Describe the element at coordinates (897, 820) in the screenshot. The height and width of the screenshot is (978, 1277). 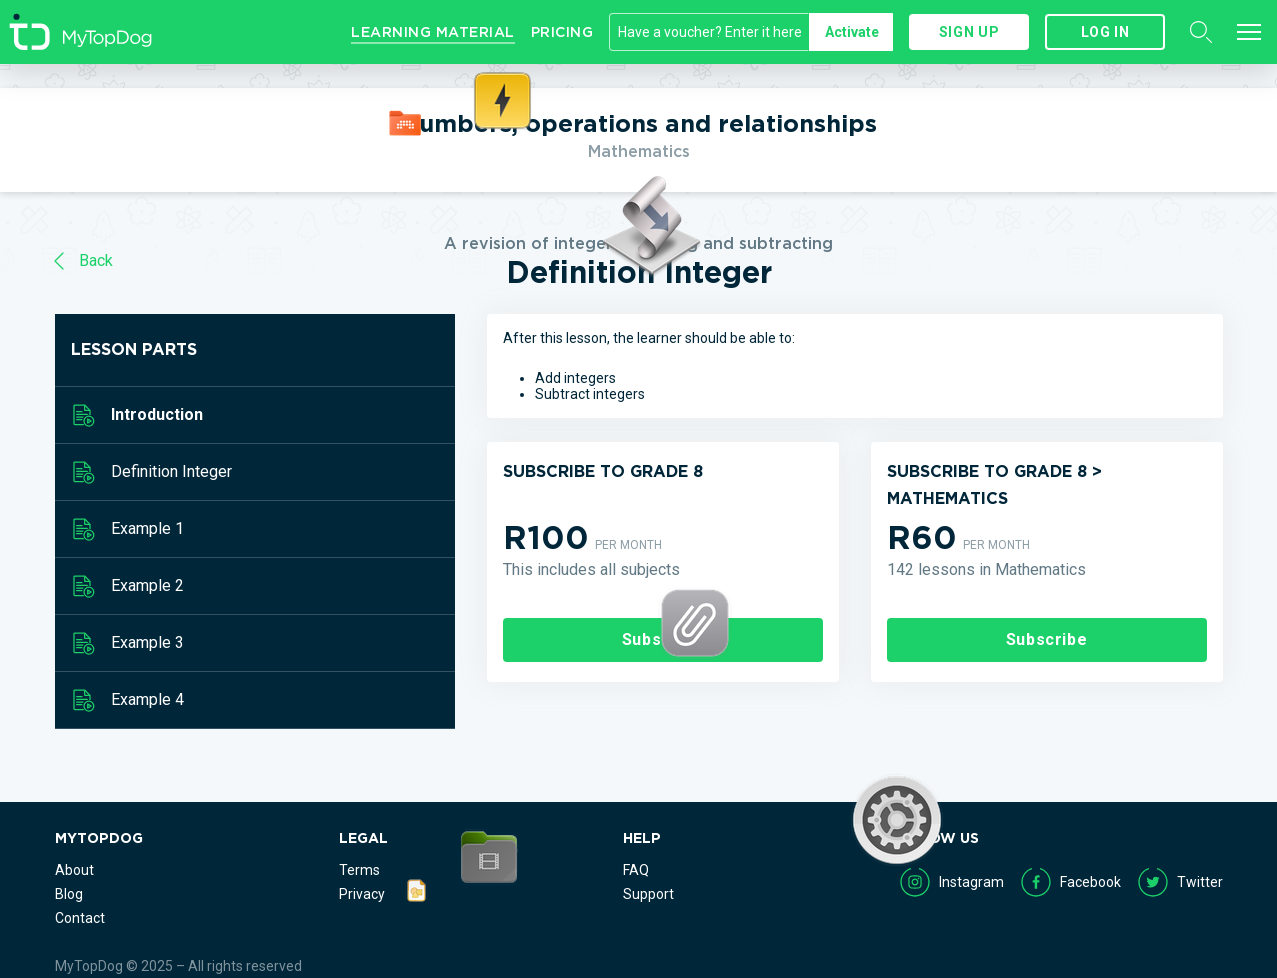
I see `open settings or preferences` at that location.